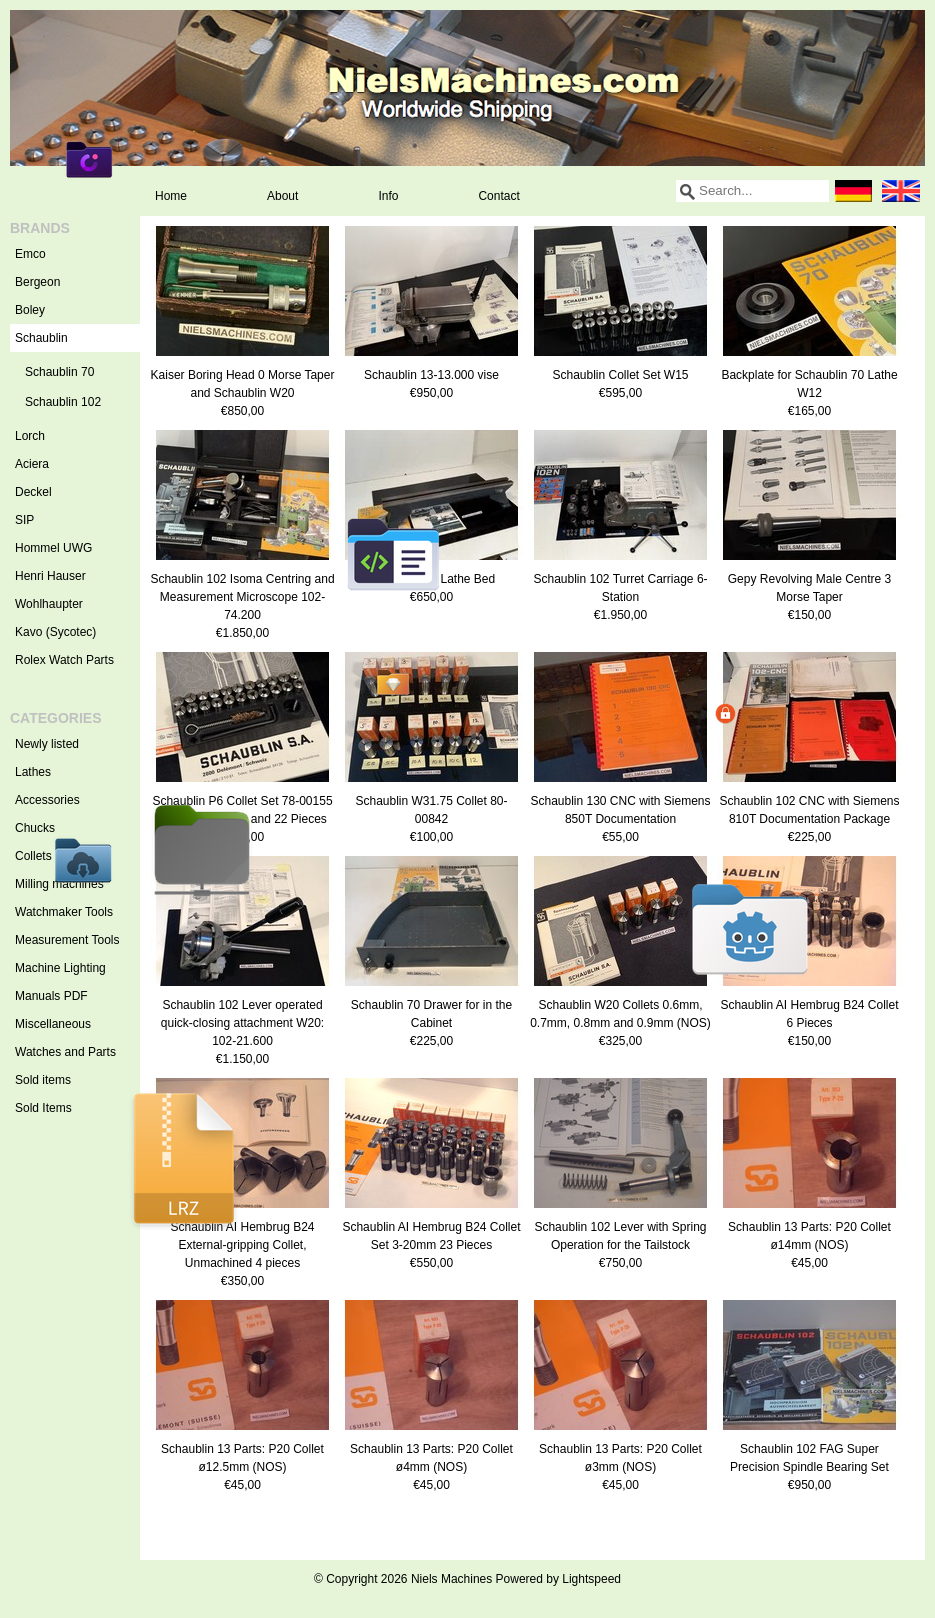 Image resolution: width=935 pixels, height=1618 pixels. Describe the element at coordinates (725, 713) in the screenshot. I see `brightness settings are locked` at that location.